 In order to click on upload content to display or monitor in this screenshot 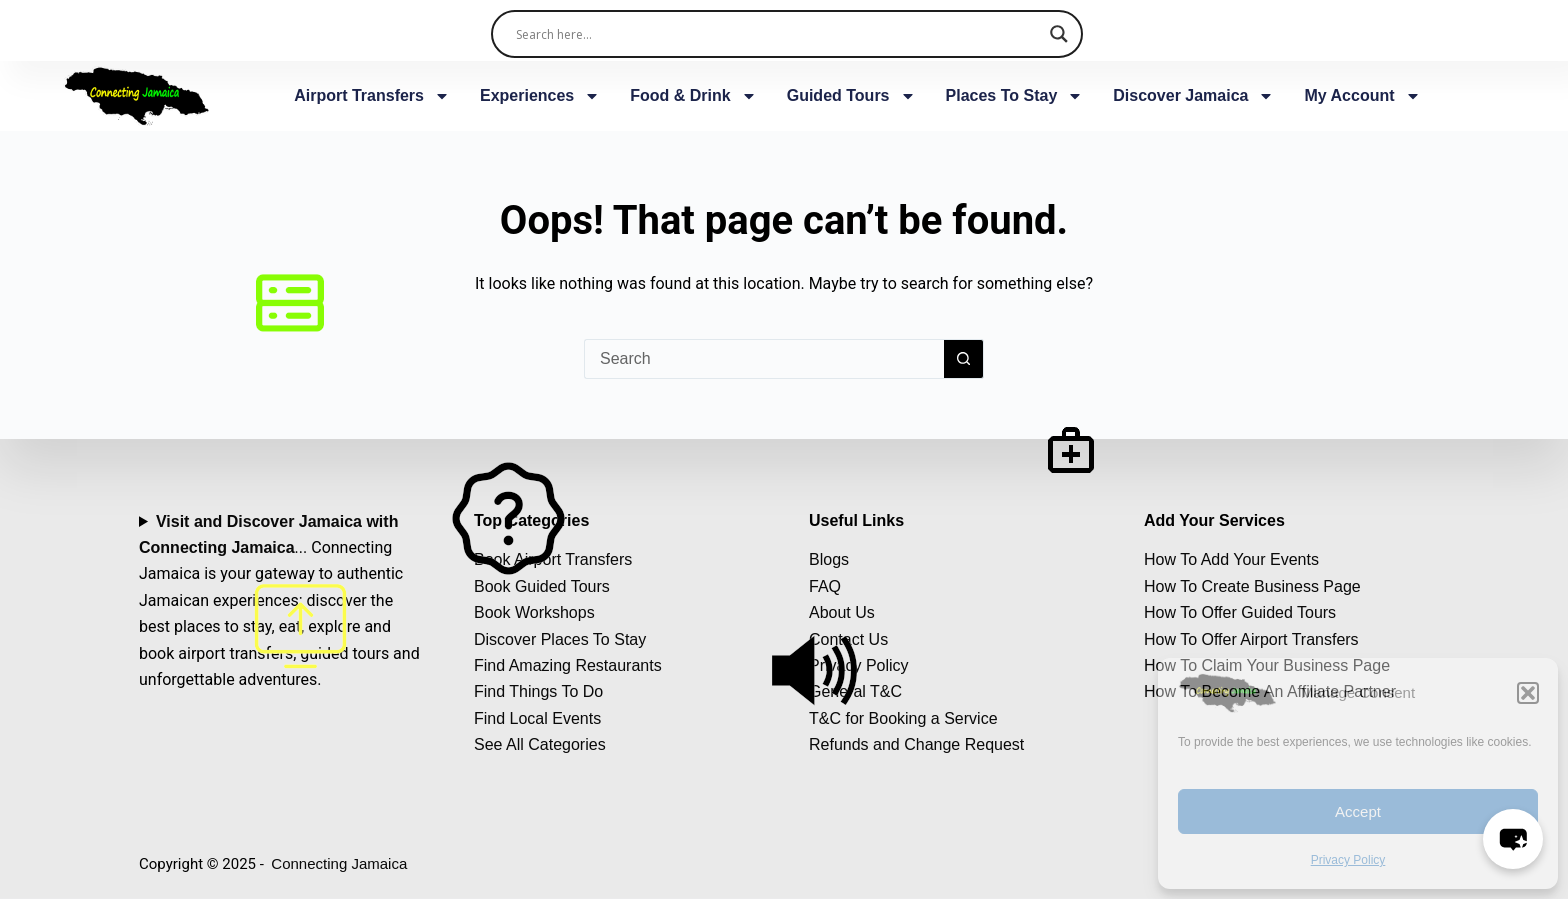, I will do `click(300, 622)`.